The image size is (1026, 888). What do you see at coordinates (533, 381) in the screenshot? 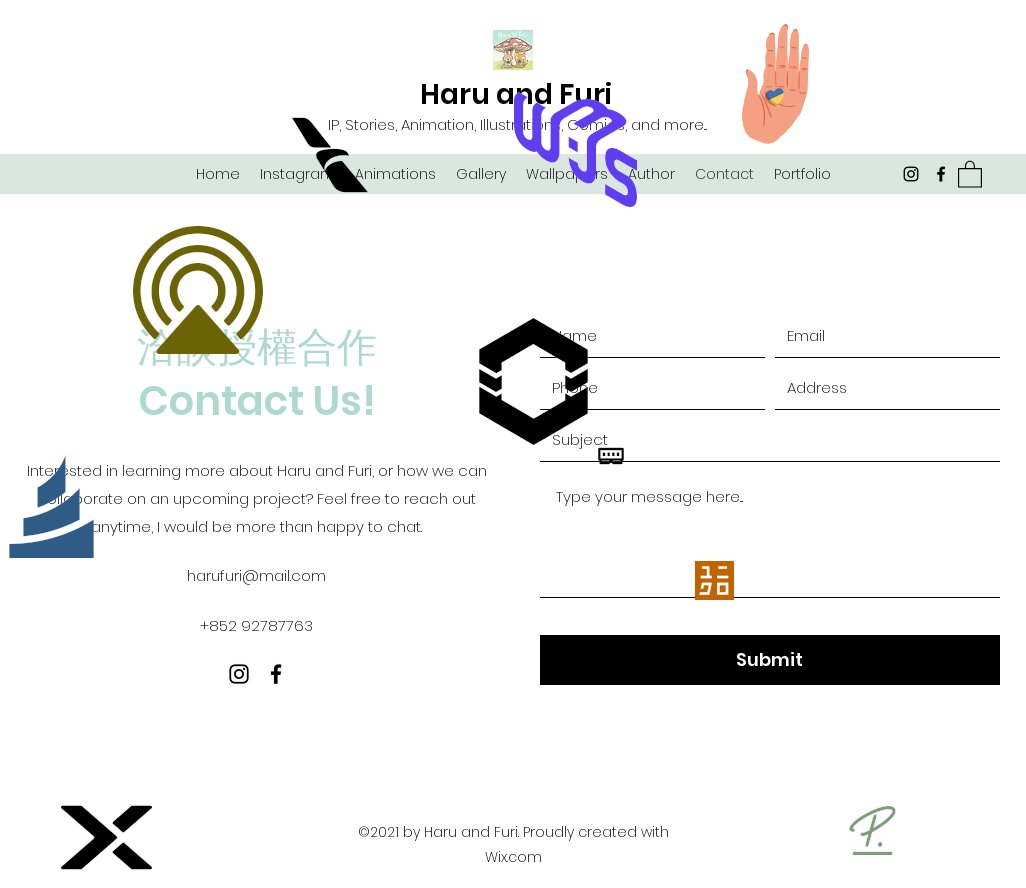
I see `navigate to fugacloud services` at bounding box center [533, 381].